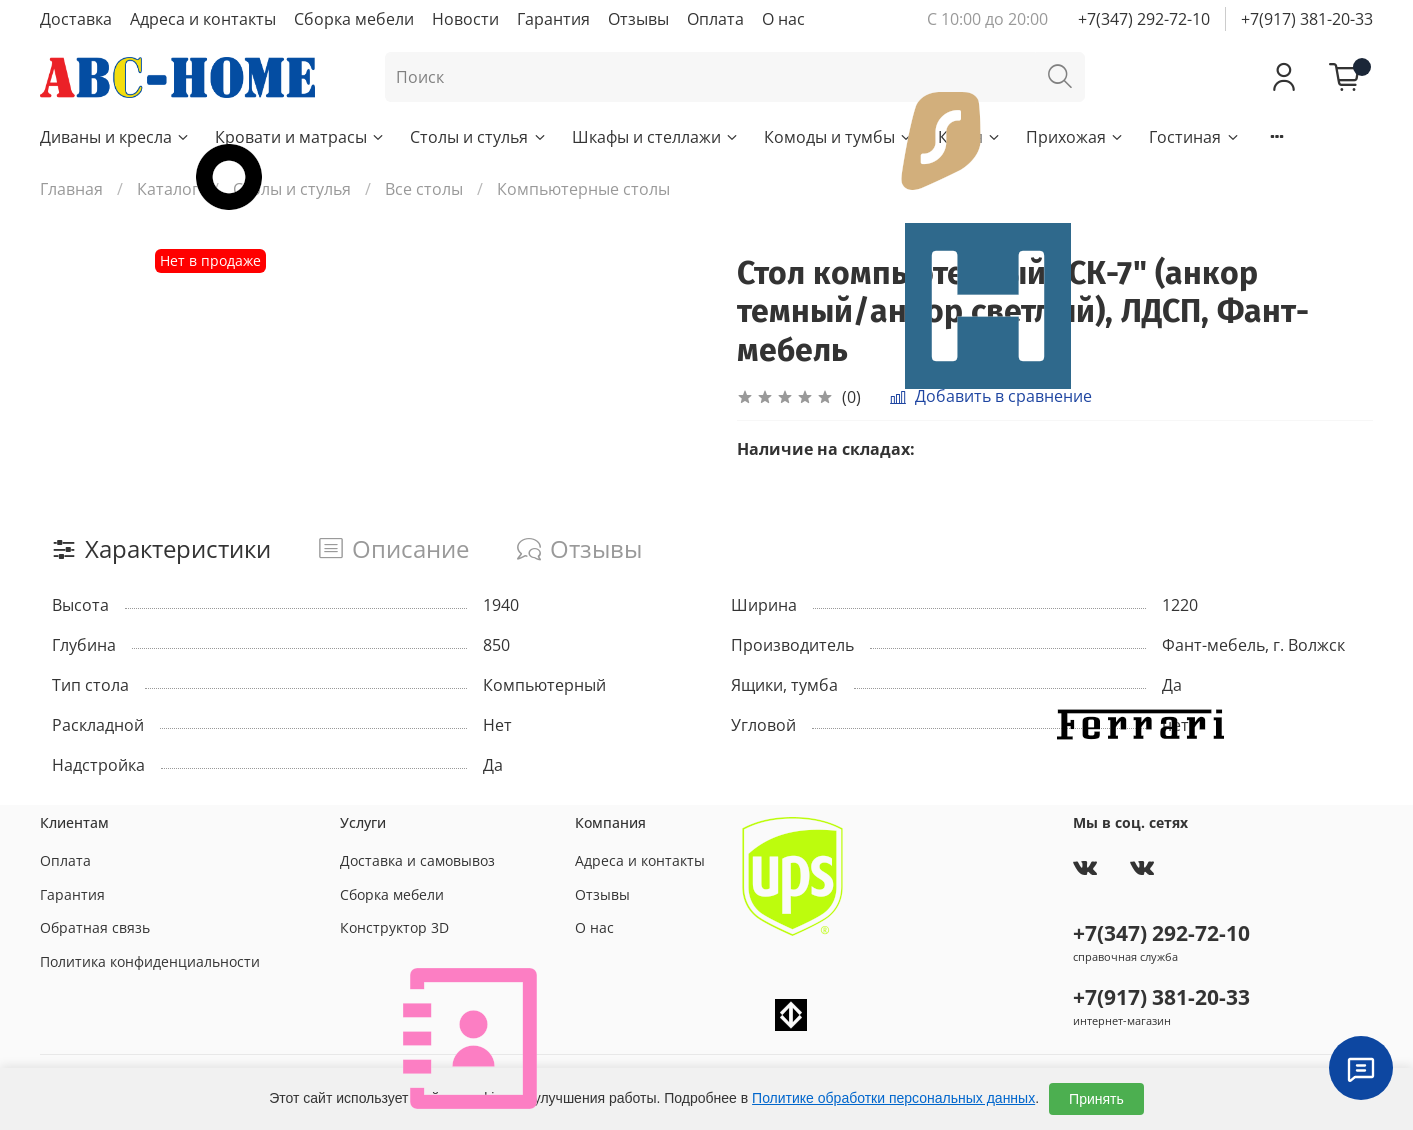 The image size is (1413, 1130). Describe the element at coordinates (229, 177) in the screenshot. I see `osano privacy platform logo` at that location.